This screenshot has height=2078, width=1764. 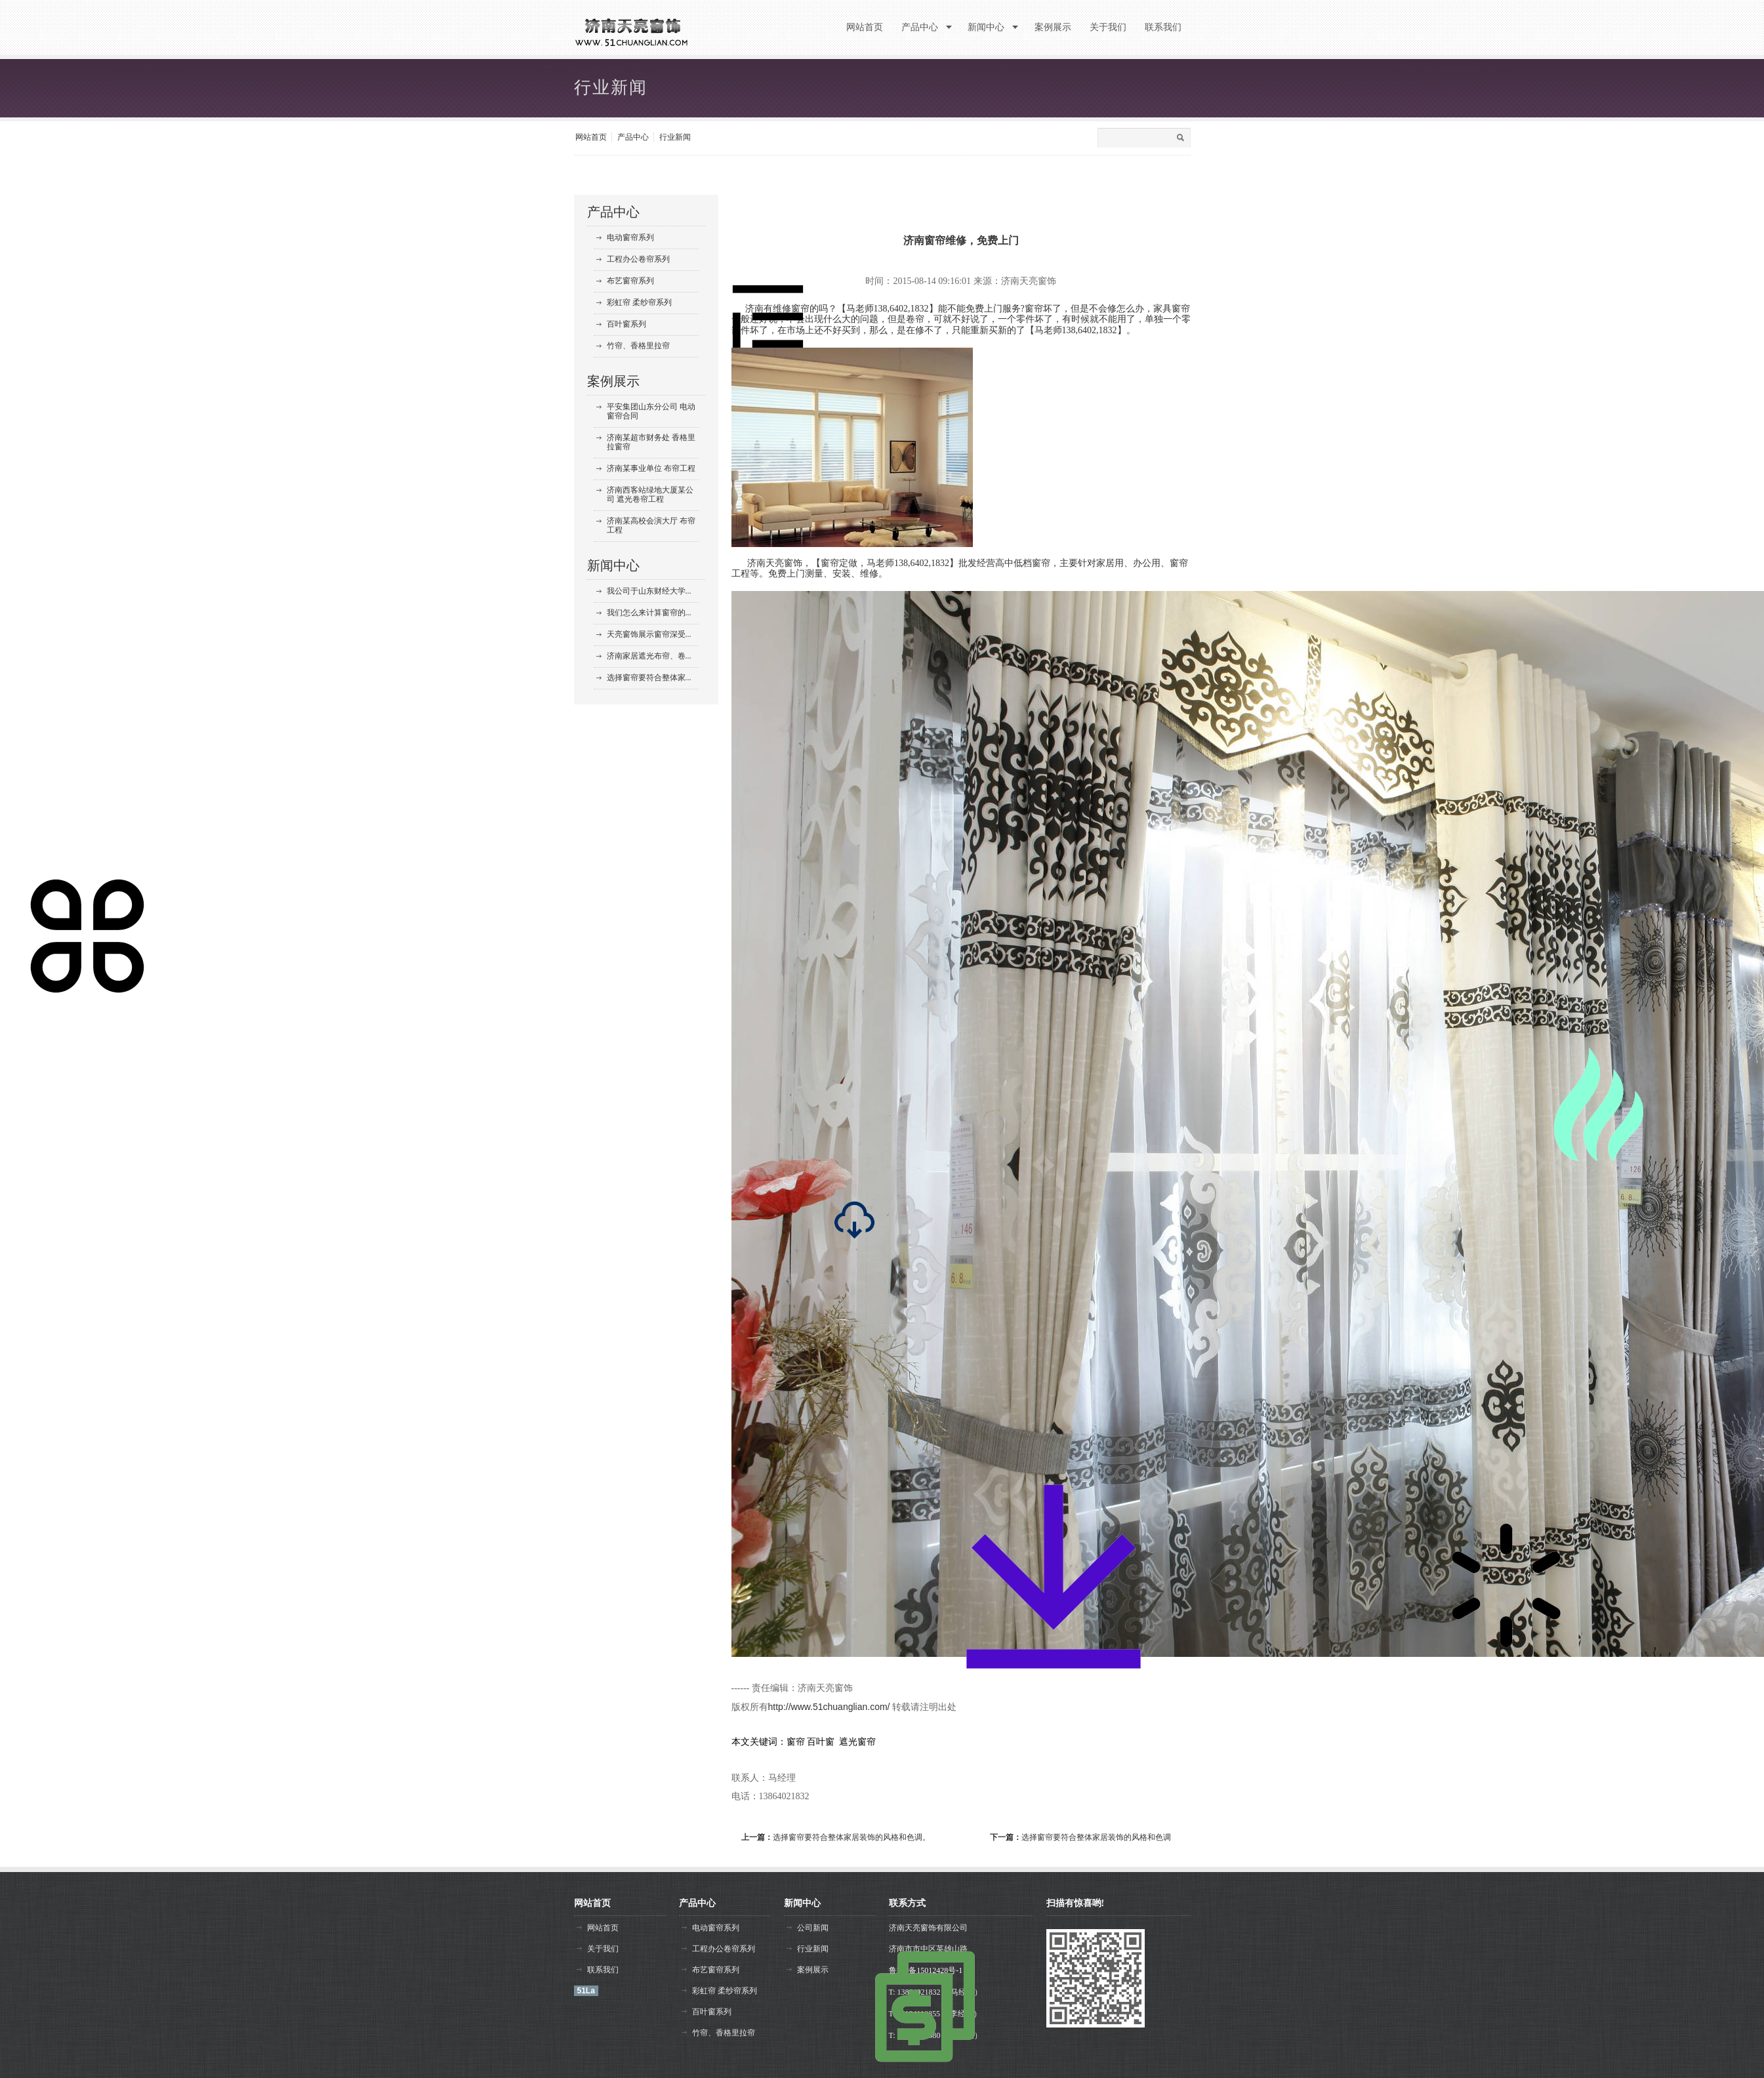 What do you see at coordinates (1054, 1581) in the screenshot?
I see `download a file or document` at bounding box center [1054, 1581].